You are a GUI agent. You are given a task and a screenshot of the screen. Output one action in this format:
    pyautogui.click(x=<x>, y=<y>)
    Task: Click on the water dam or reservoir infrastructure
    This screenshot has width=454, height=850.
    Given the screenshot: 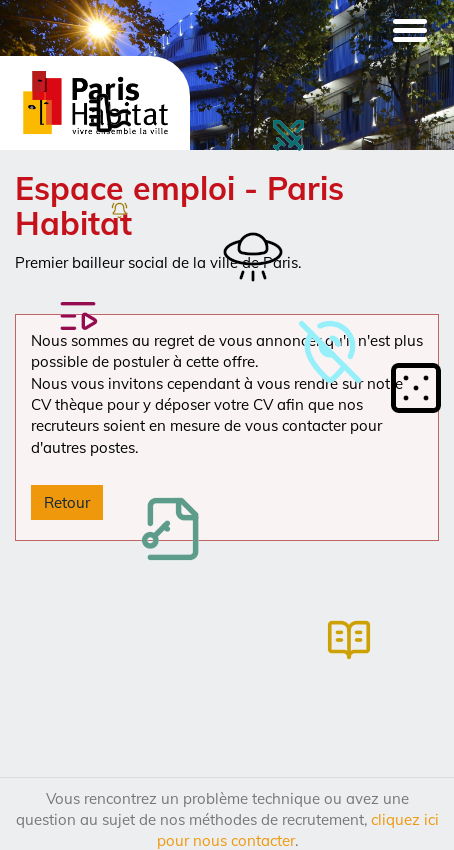 What is the action you would take?
    pyautogui.click(x=110, y=113)
    